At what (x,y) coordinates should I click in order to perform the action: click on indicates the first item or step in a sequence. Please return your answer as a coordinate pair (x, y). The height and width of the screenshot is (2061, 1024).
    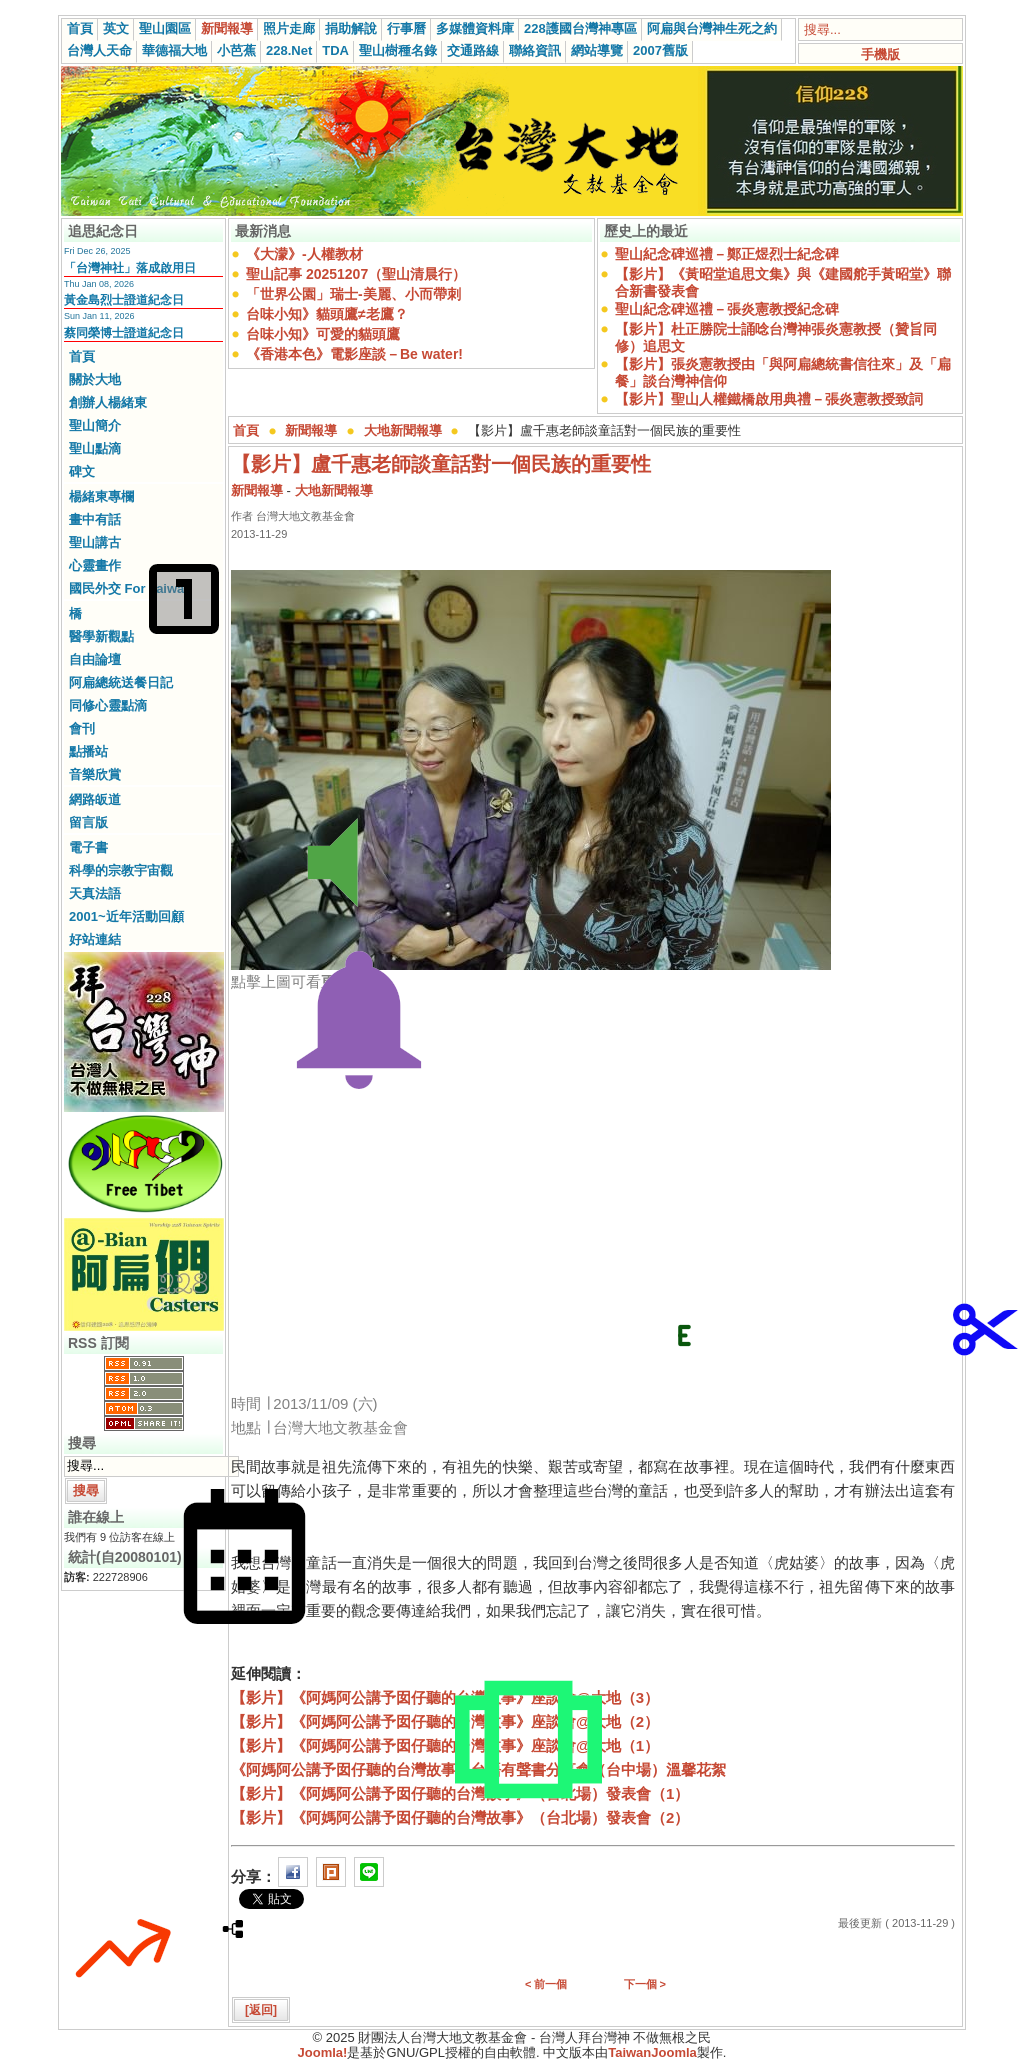
    Looking at the image, I should click on (184, 599).